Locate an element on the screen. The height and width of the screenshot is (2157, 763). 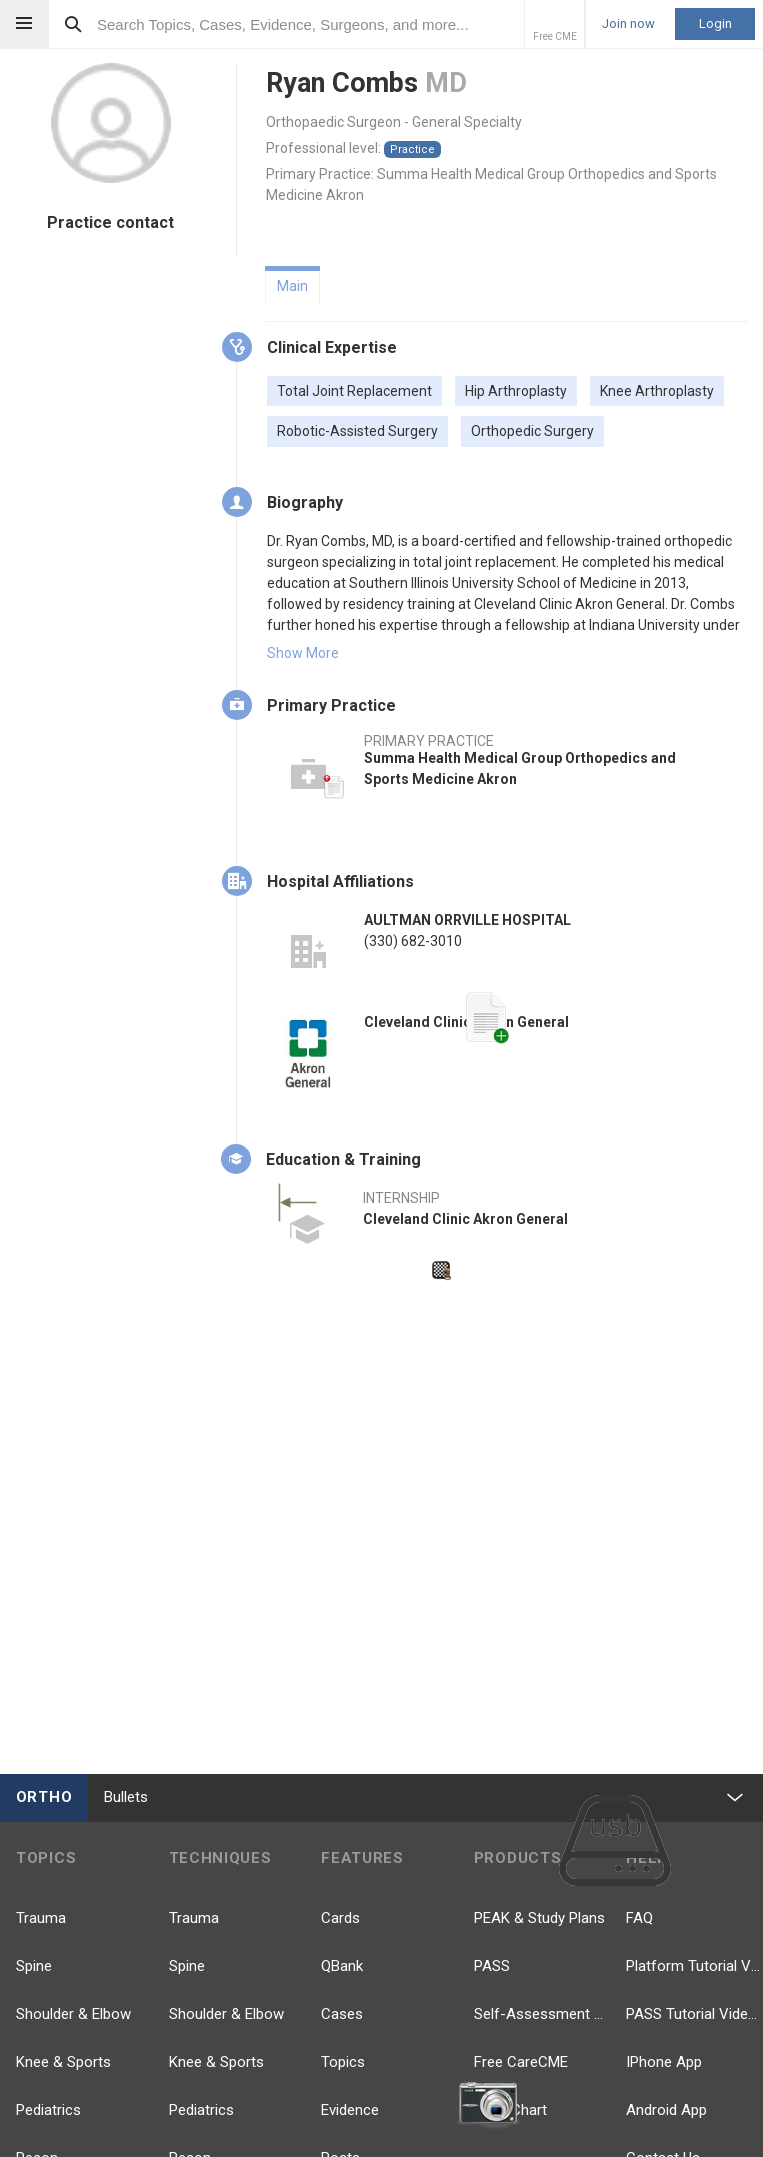
send a file via bluetooth is located at coordinates (334, 787).